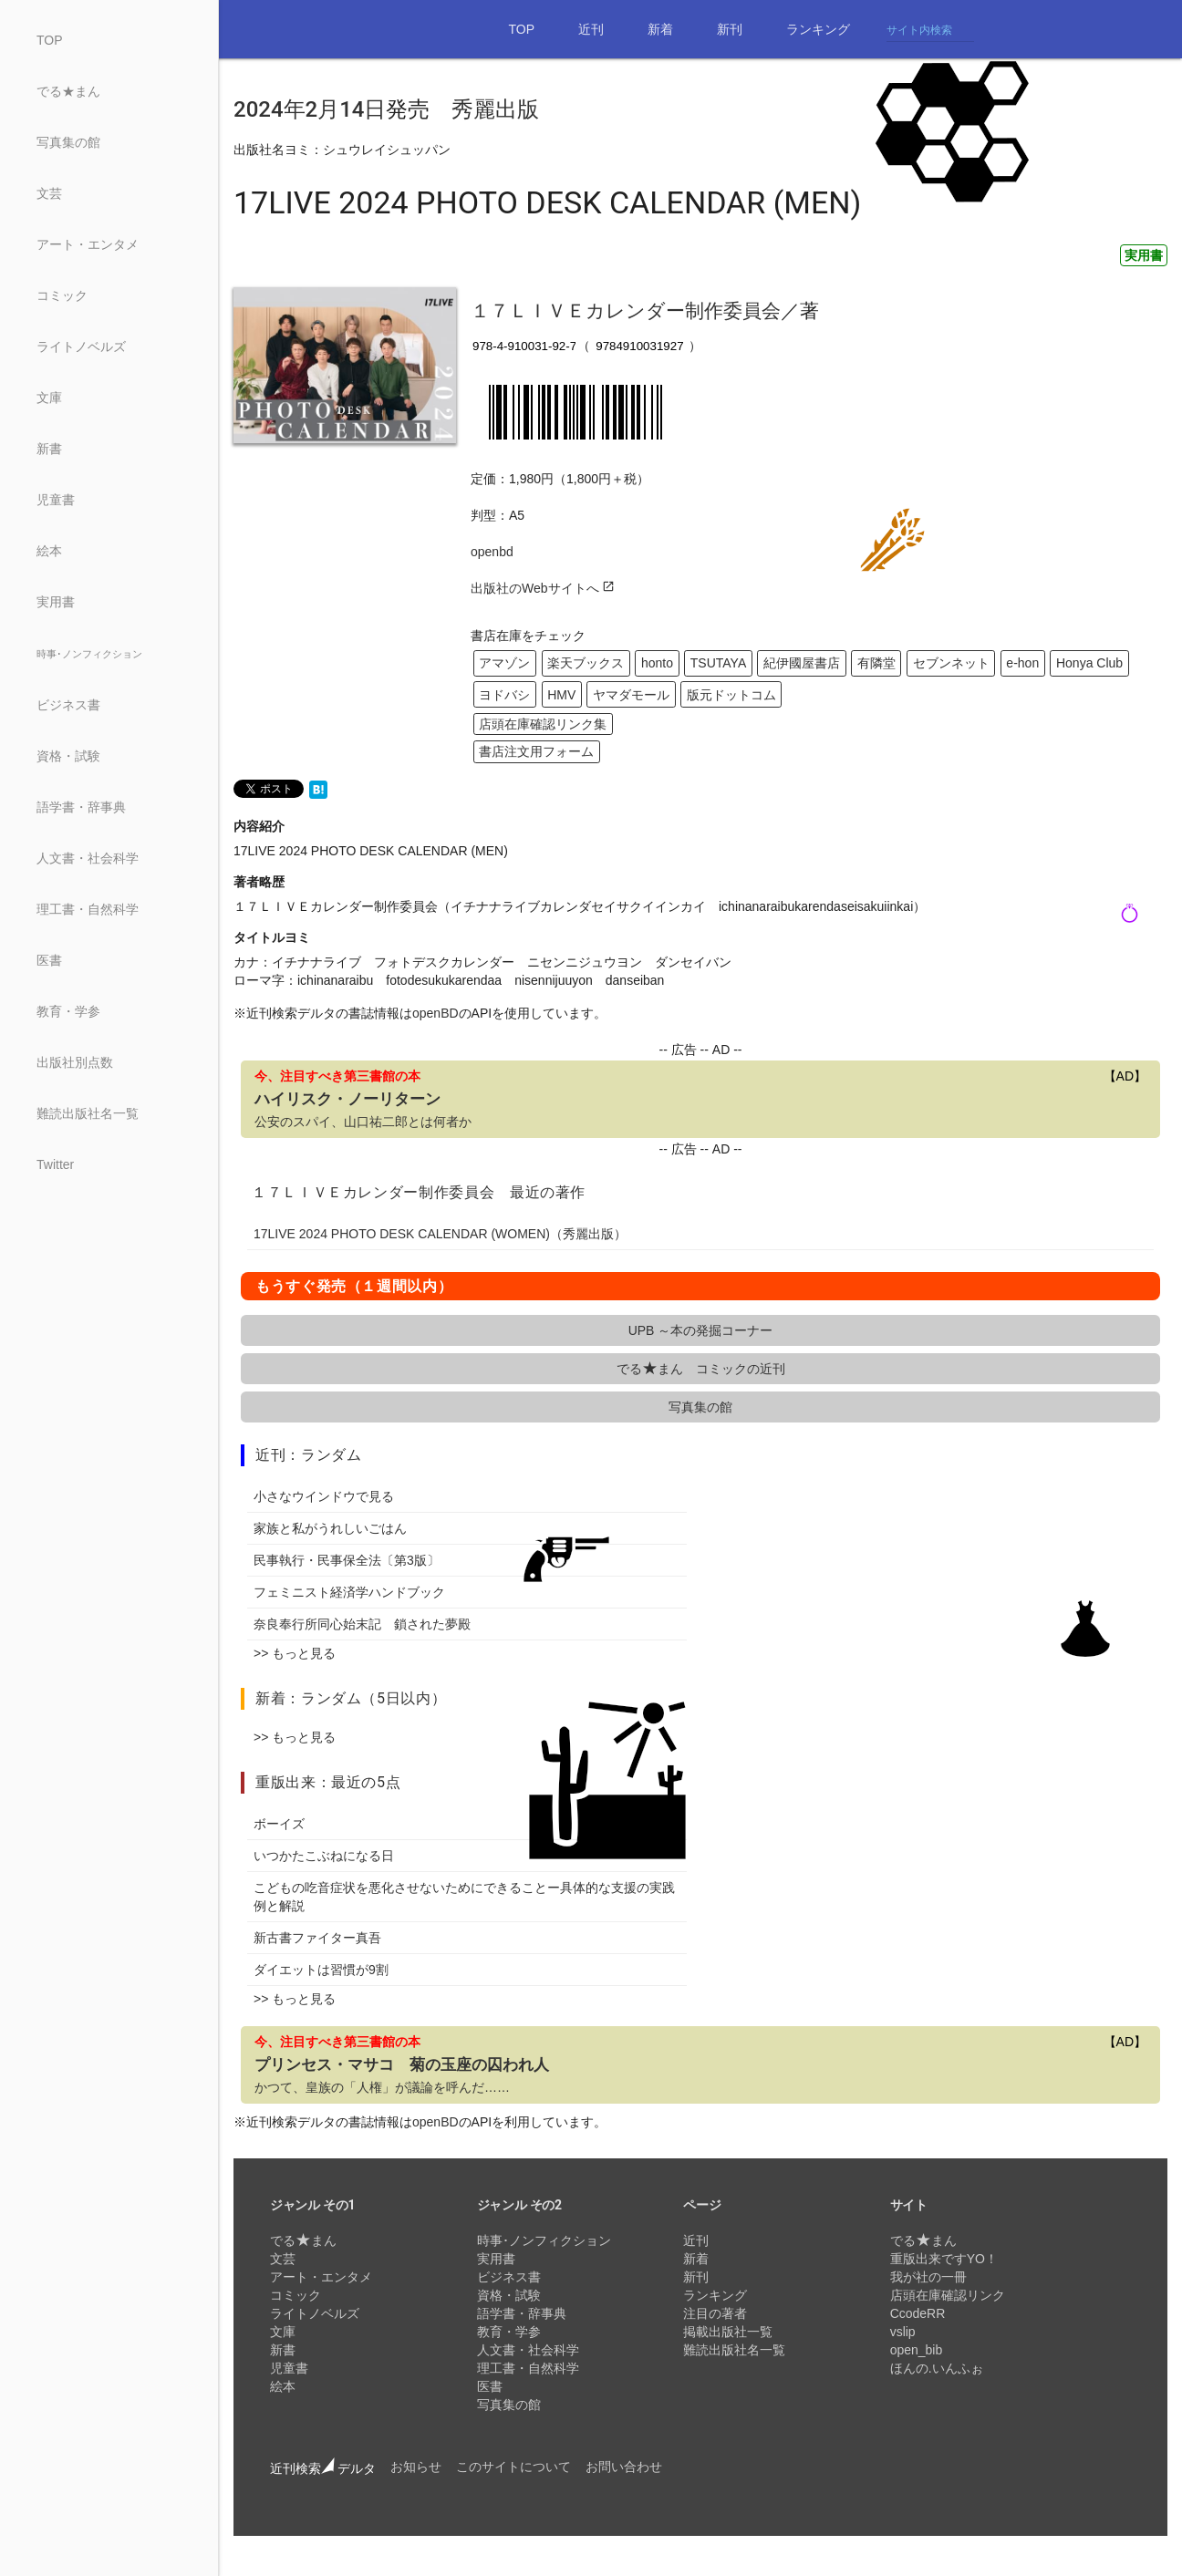  What do you see at coordinates (1129, 913) in the screenshot?
I see `view jewelry or accessories collection` at bounding box center [1129, 913].